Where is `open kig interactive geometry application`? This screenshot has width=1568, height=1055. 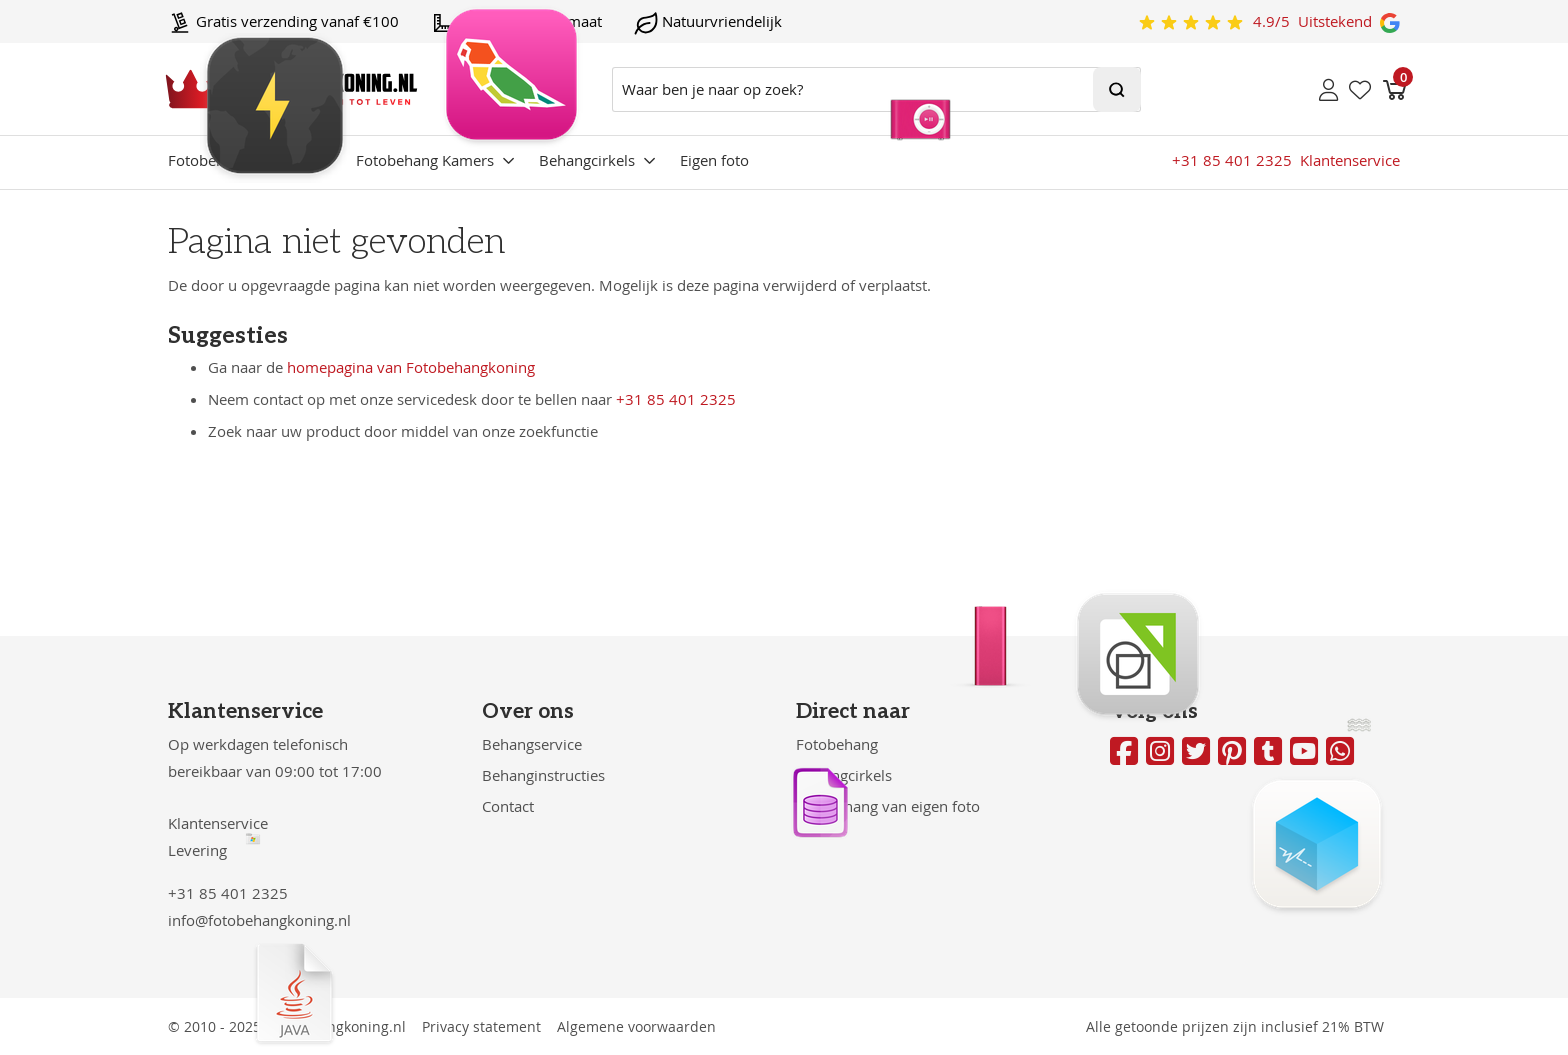
open kig interactive geometry application is located at coordinates (1138, 654).